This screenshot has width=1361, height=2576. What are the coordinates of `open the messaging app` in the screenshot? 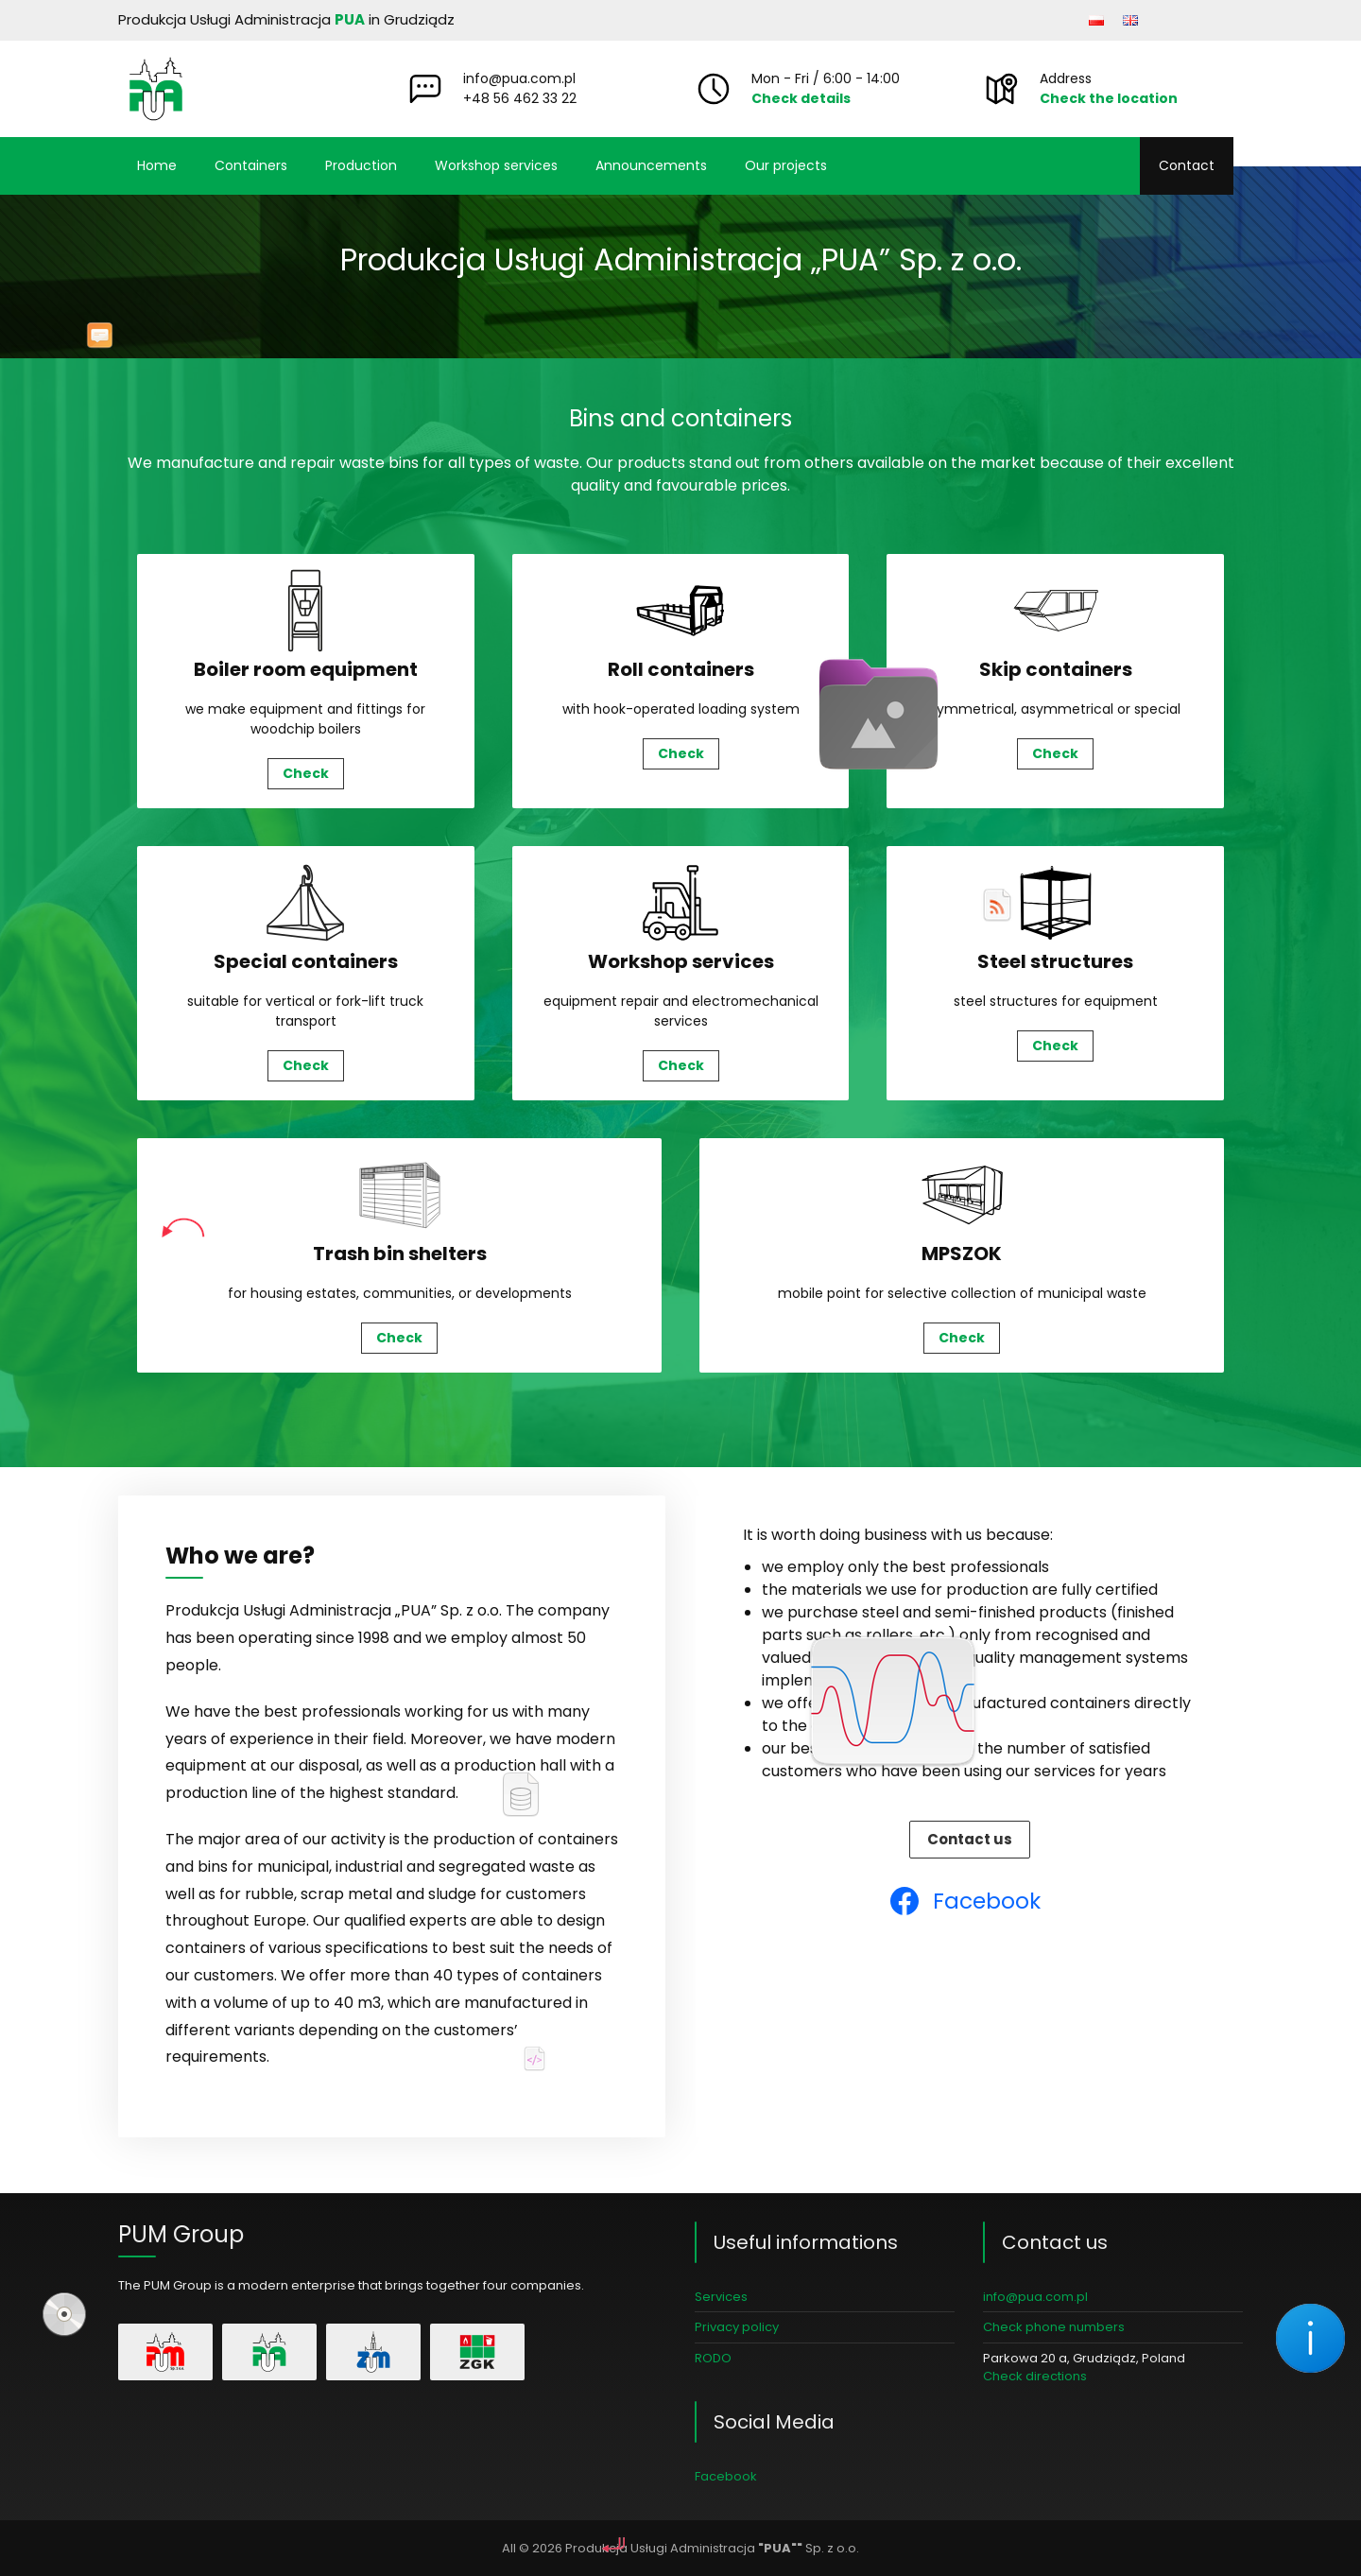 It's located at (99, 335).